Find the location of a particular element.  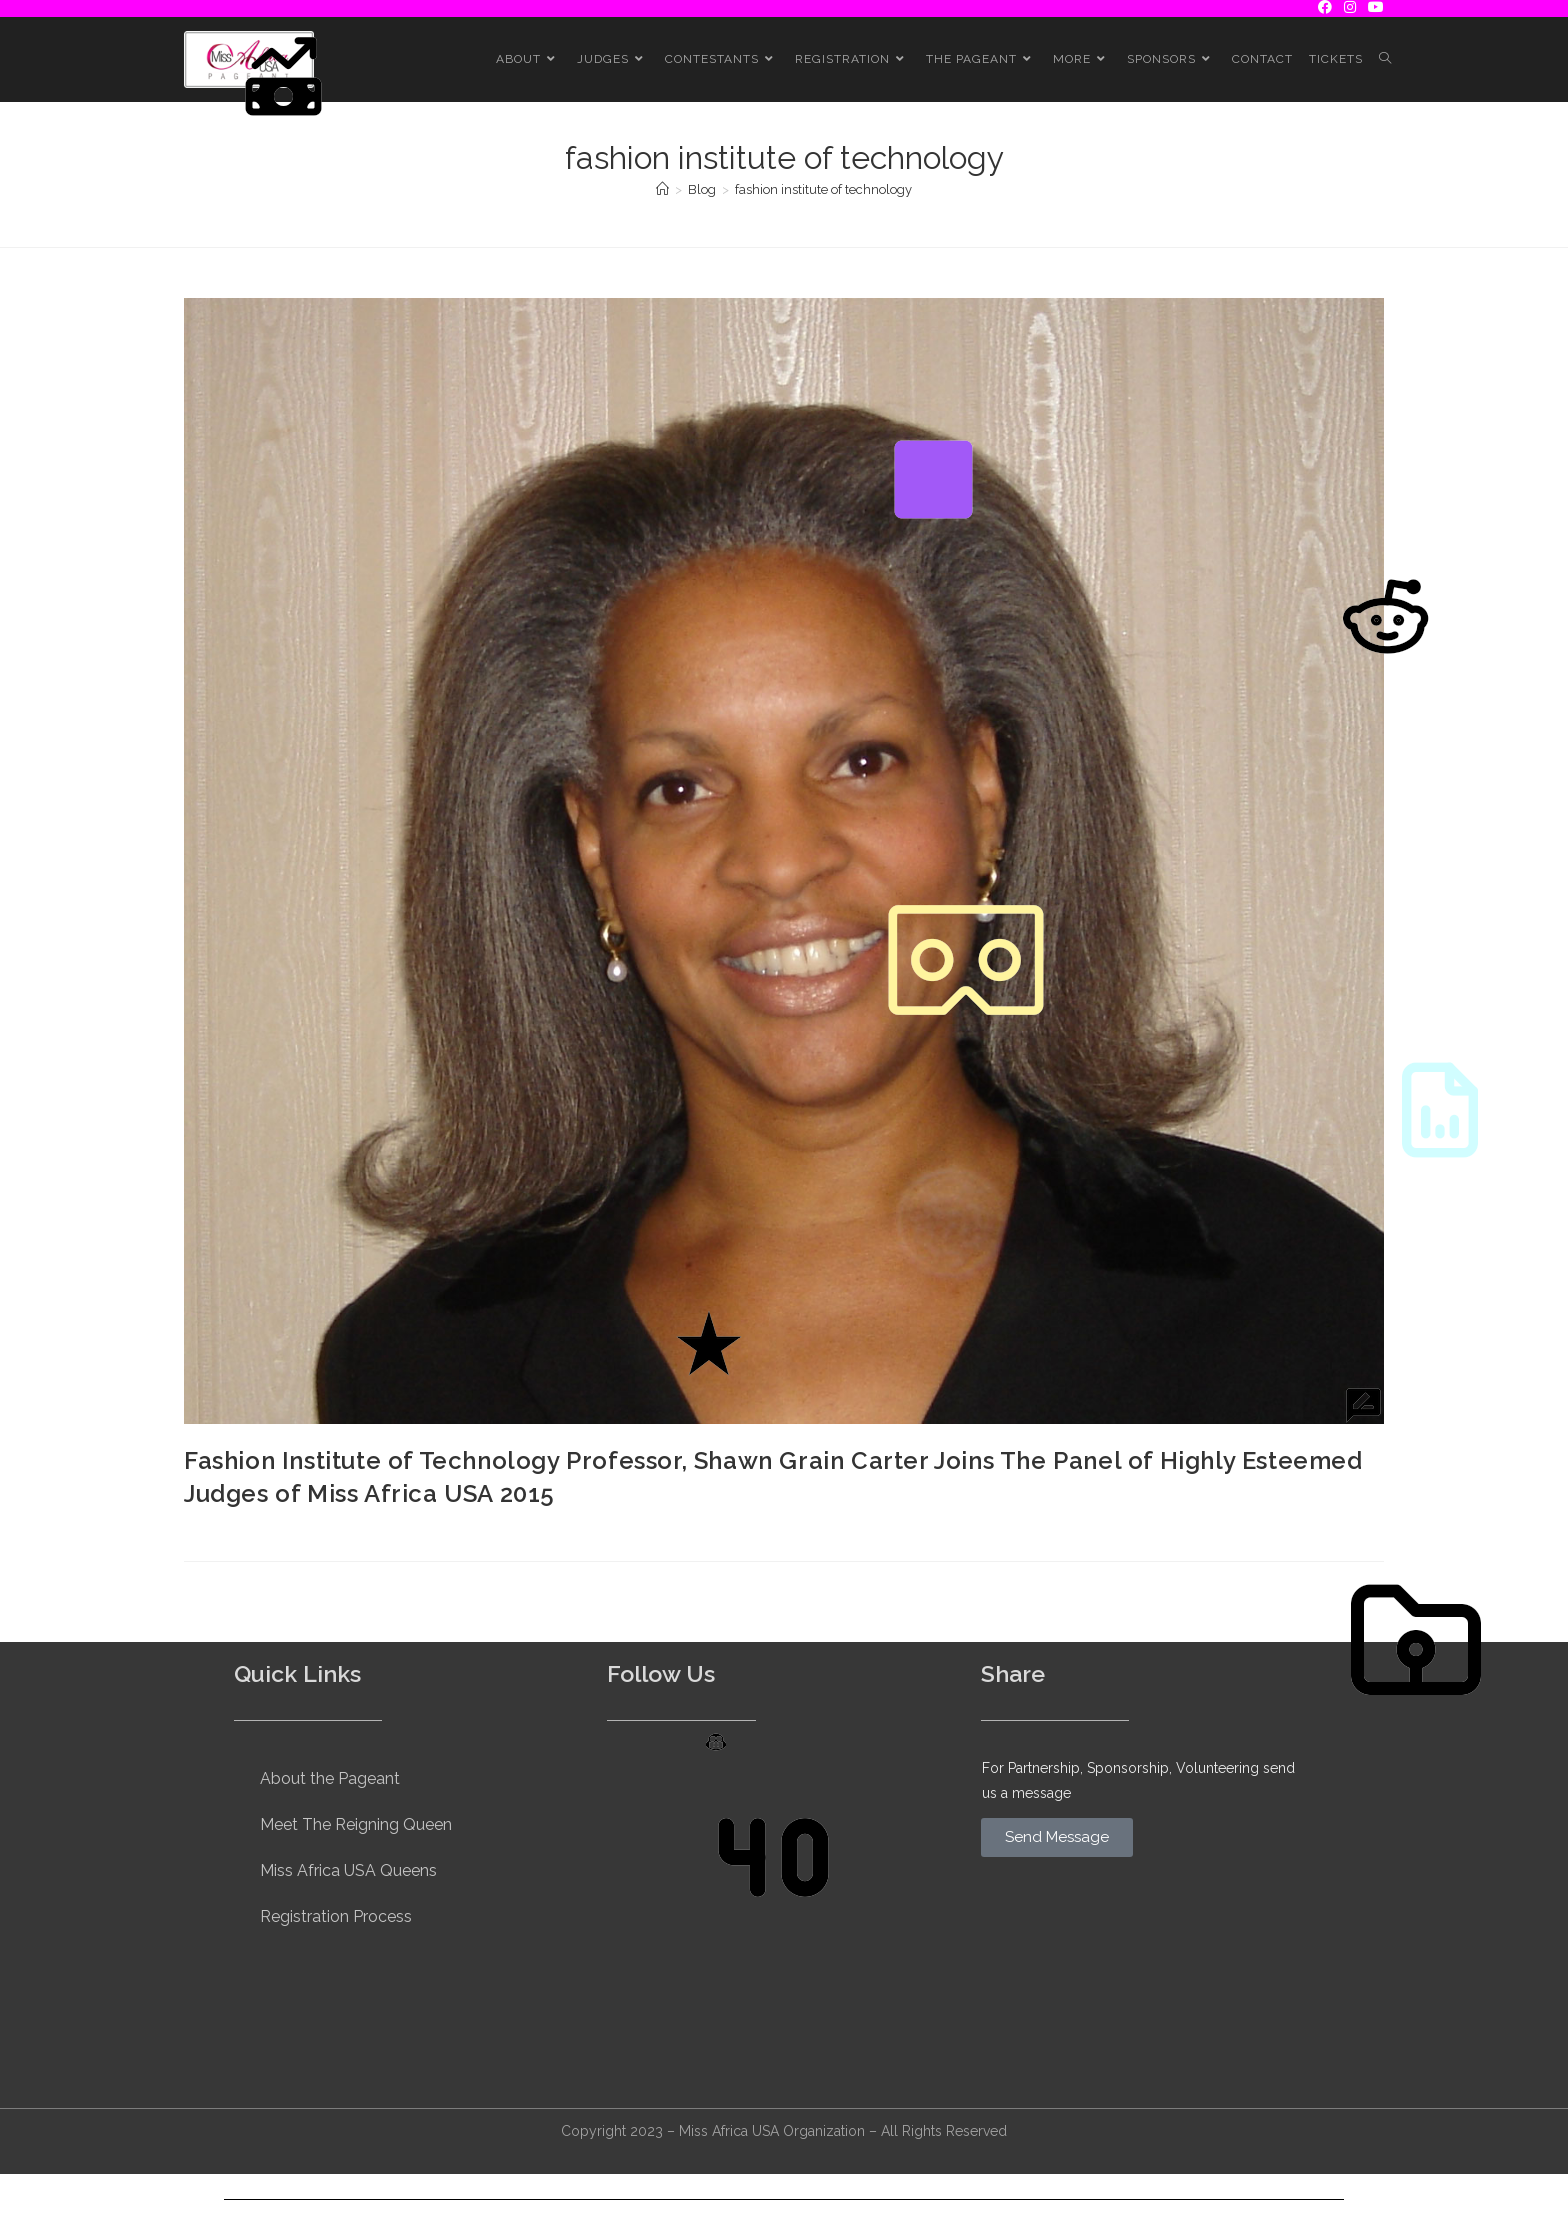

access root directory is located at coordinates (1416, 1643).